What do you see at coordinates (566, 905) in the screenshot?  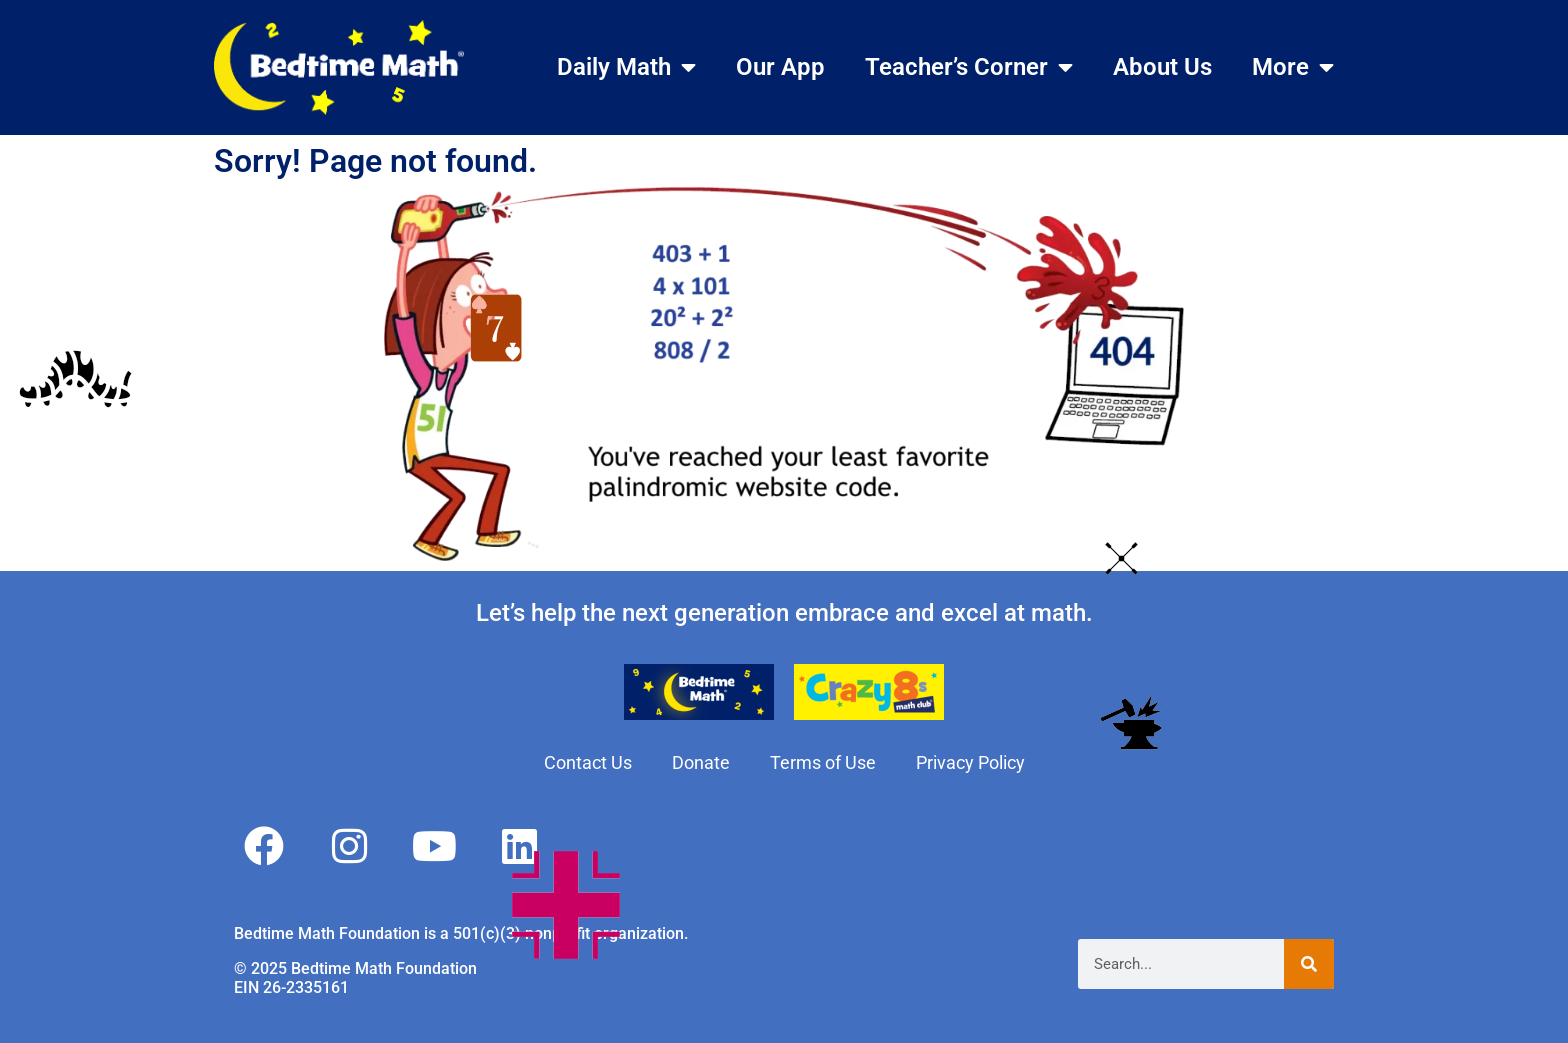 I see `german military history faction or unit marker in a strategy game` at bounding box center [566, 905].